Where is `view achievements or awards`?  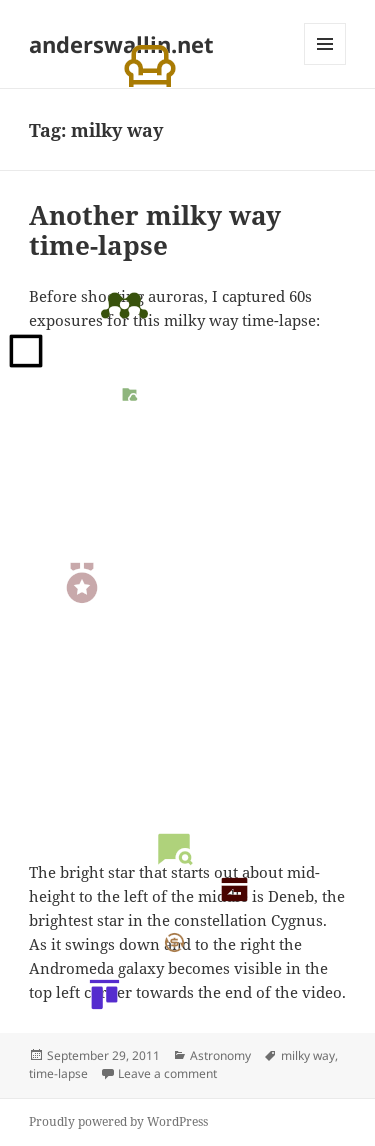
view achievements or awards is located at coordinates (82, 582).